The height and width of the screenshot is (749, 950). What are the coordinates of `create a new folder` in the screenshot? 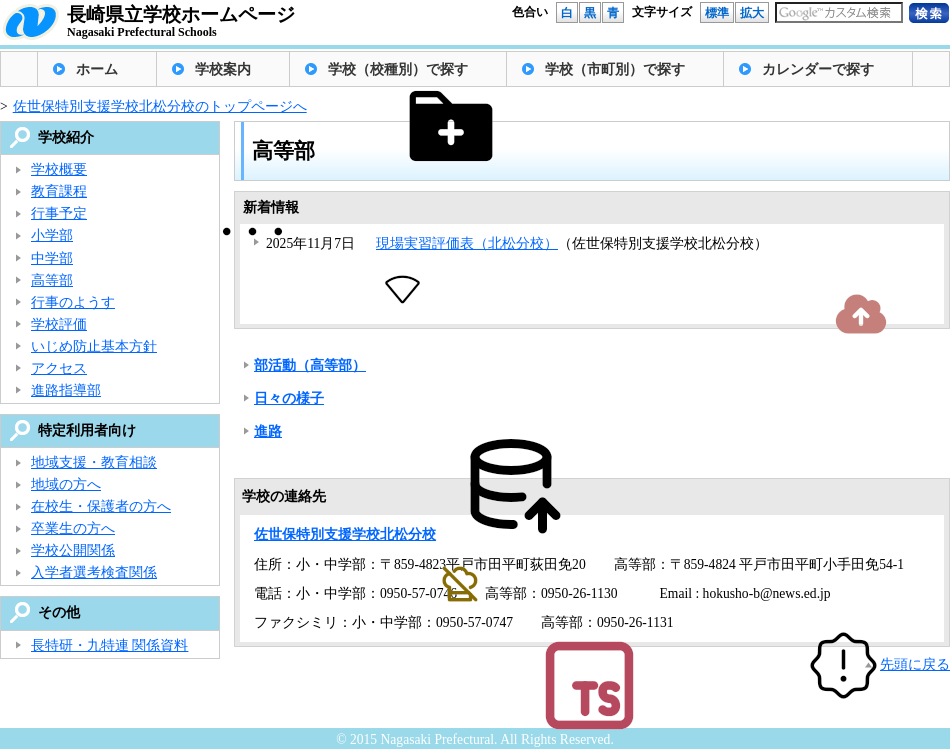 It's located at (451, 126).